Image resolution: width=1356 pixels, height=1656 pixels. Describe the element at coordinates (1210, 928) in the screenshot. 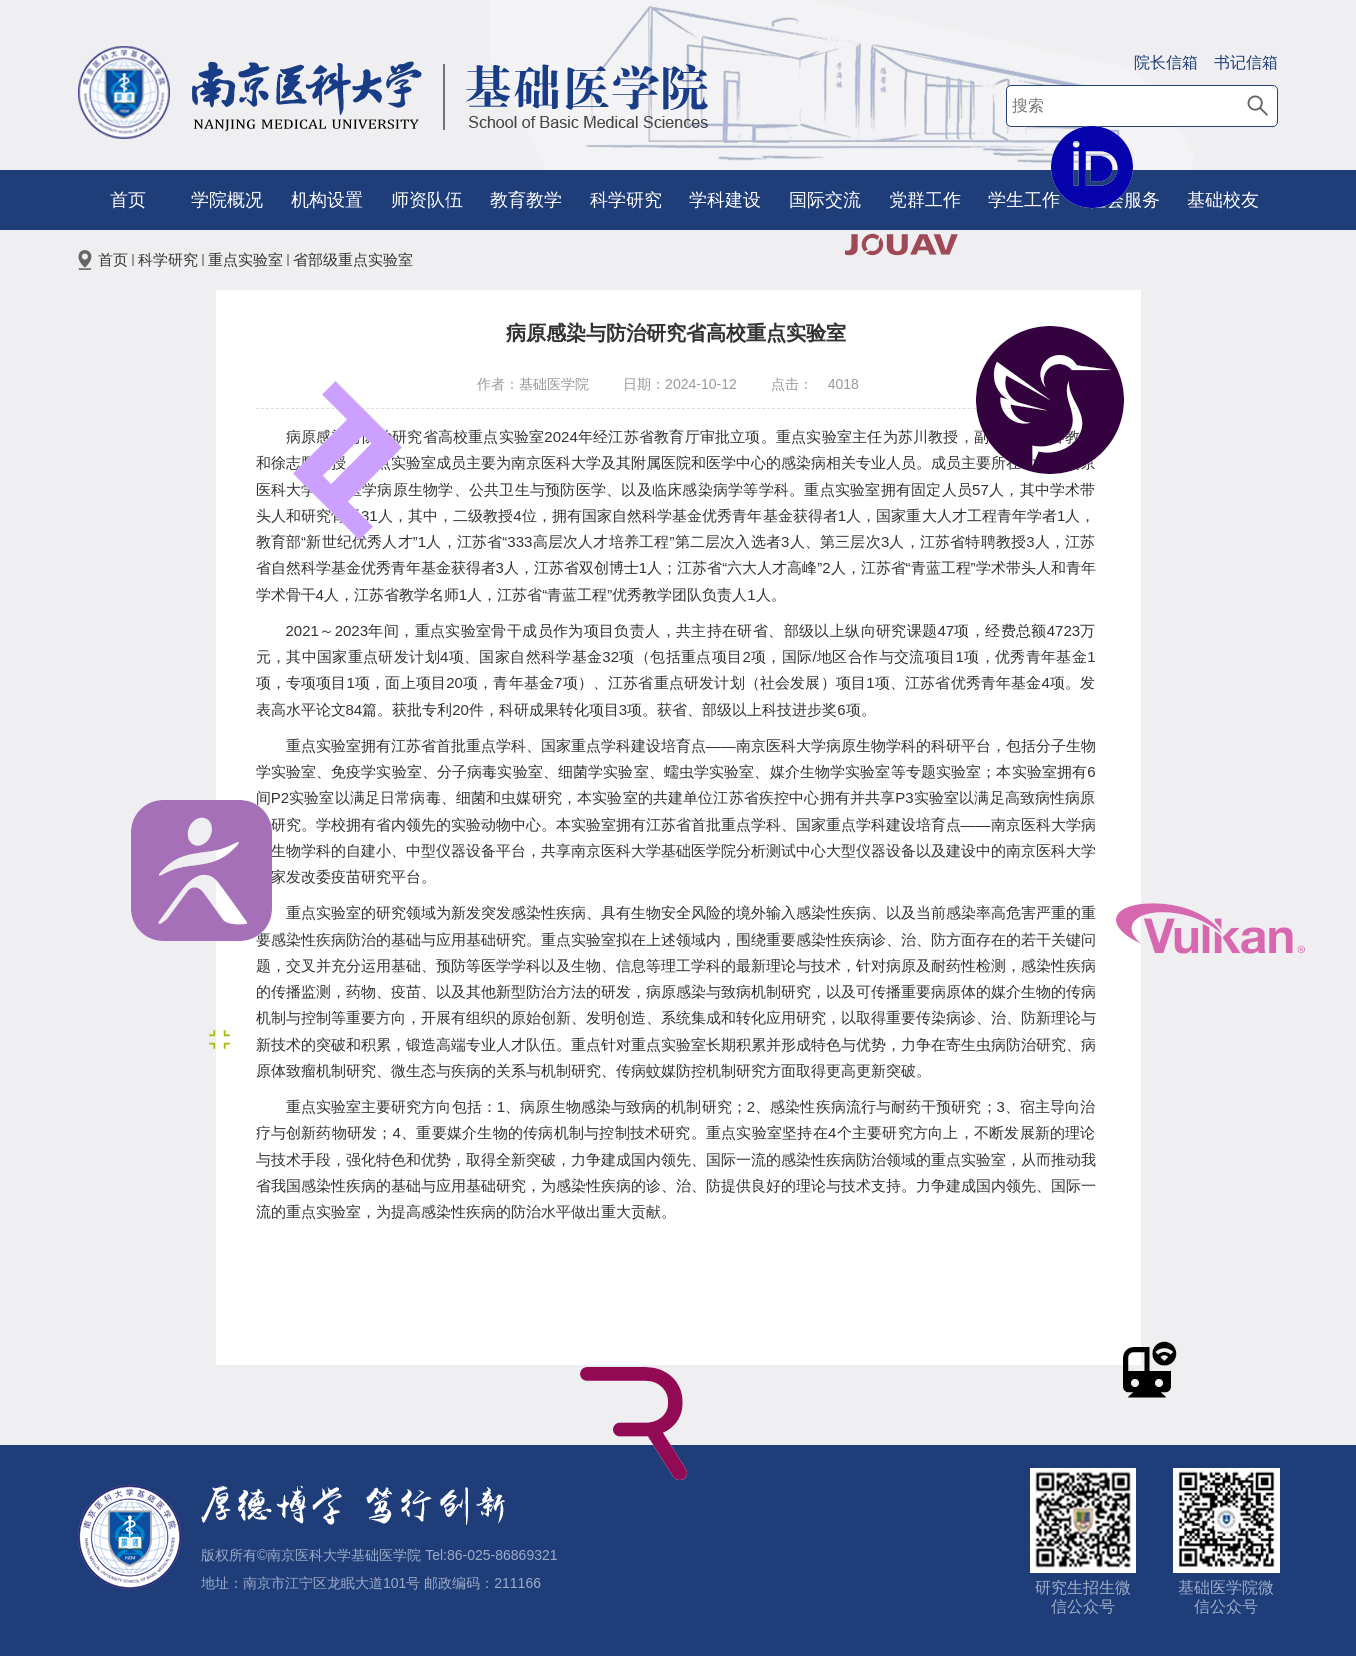

I see `vulkan graphics API logo` at that location.